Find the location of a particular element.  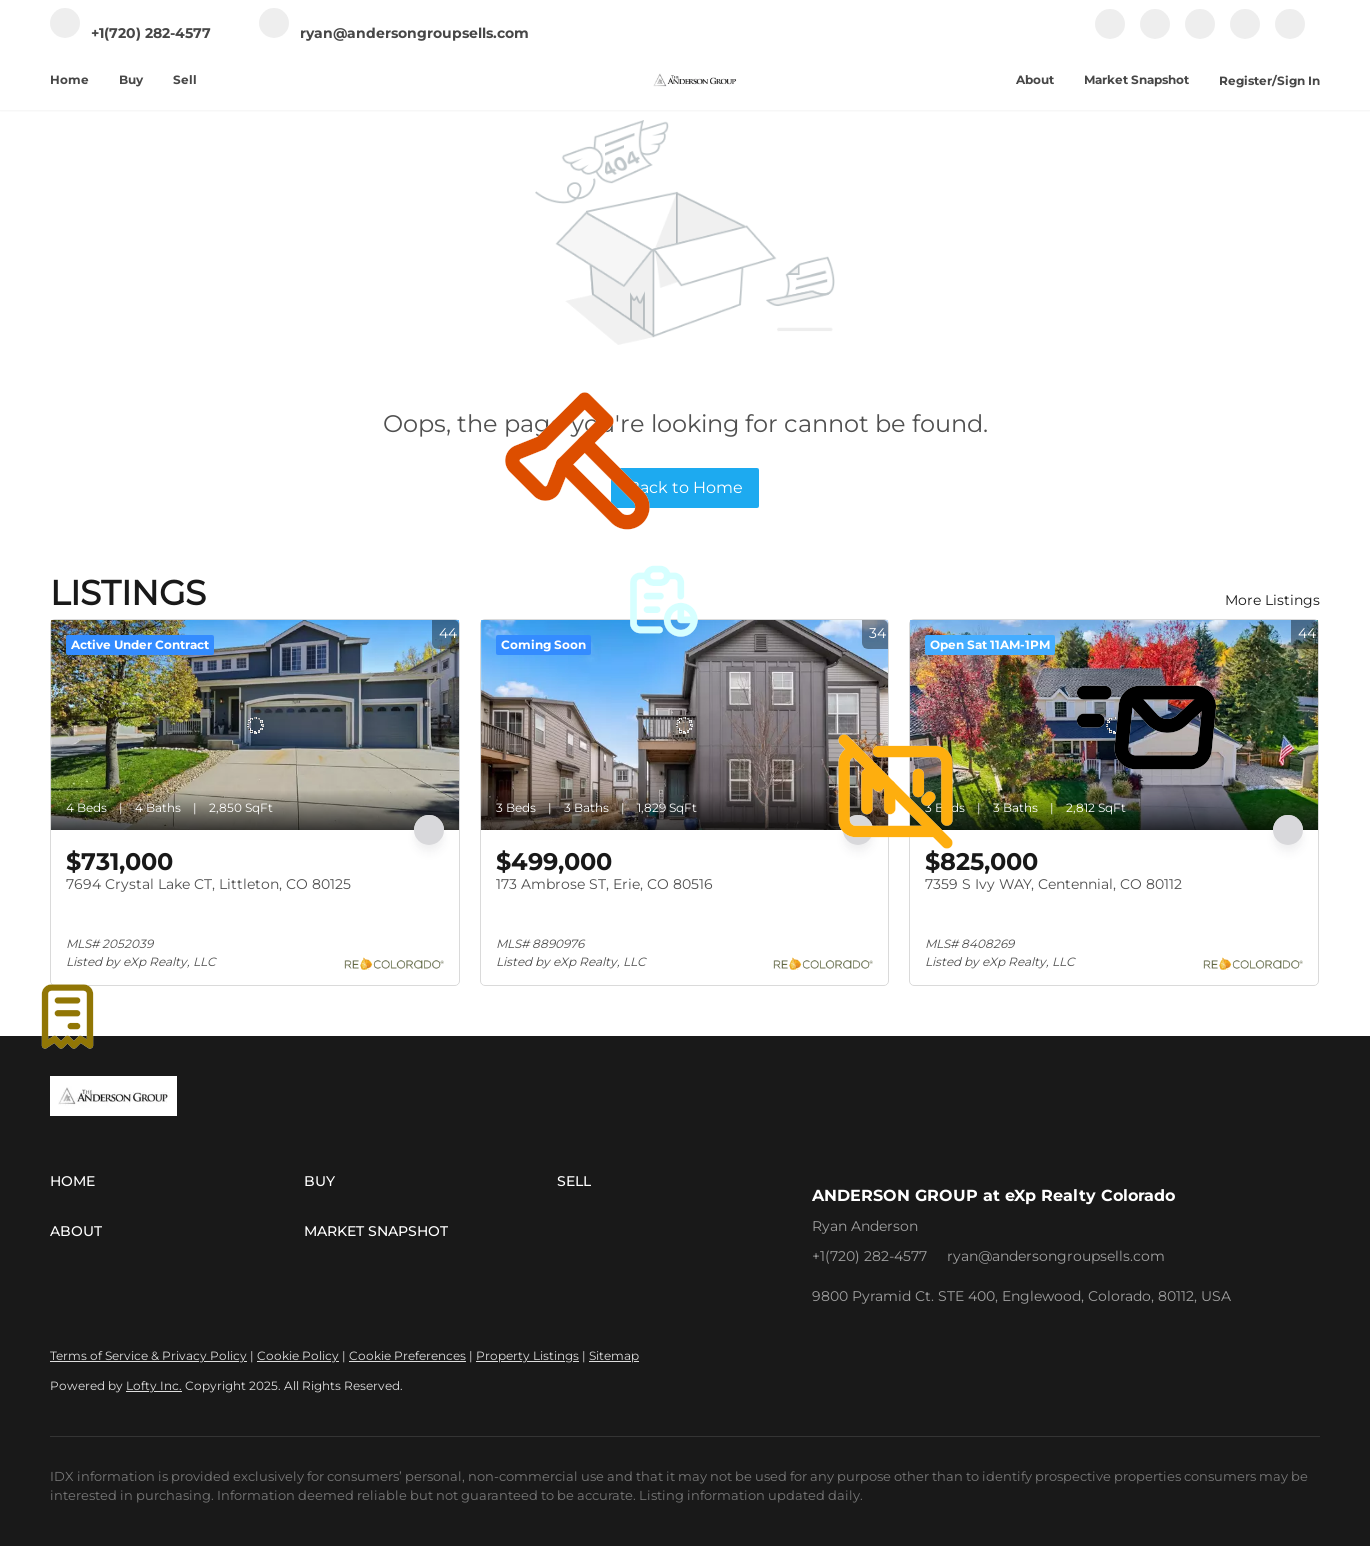

view report status or history is located at coordinates (660, 599).